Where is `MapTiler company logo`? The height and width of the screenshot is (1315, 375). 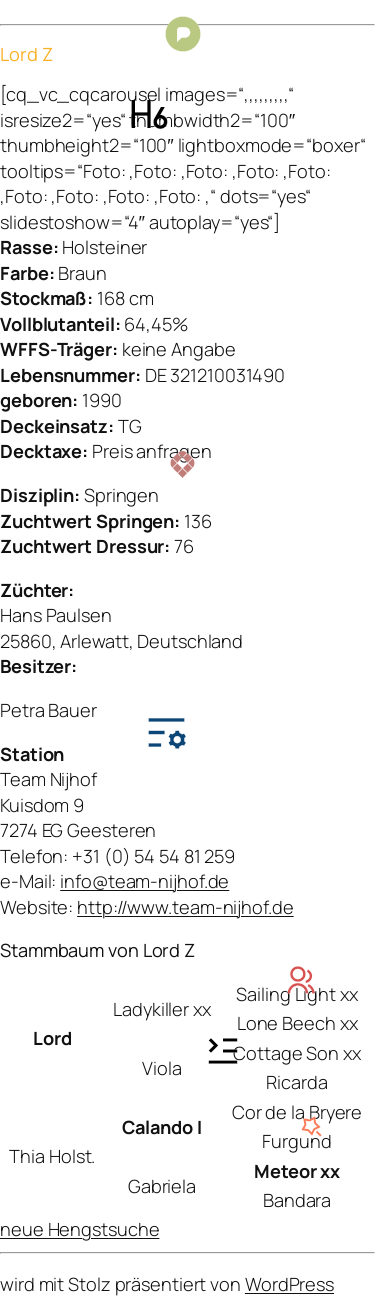
MapTiler company logo is located at coordinates (182, 464).